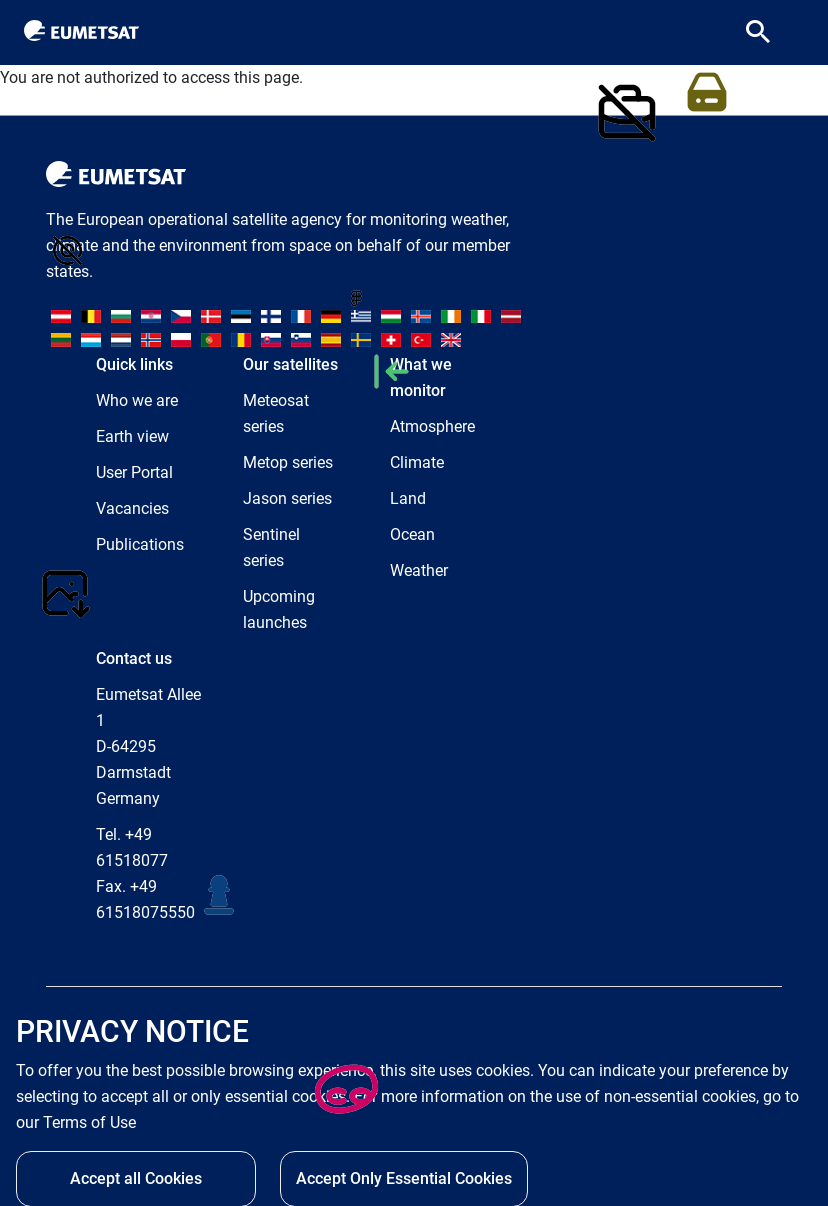 The width and height of the screenshot is (828, 1206). Describe the element at coordinates (219, 896) in the screenshot. I see `play chess or access chess game` at that location.